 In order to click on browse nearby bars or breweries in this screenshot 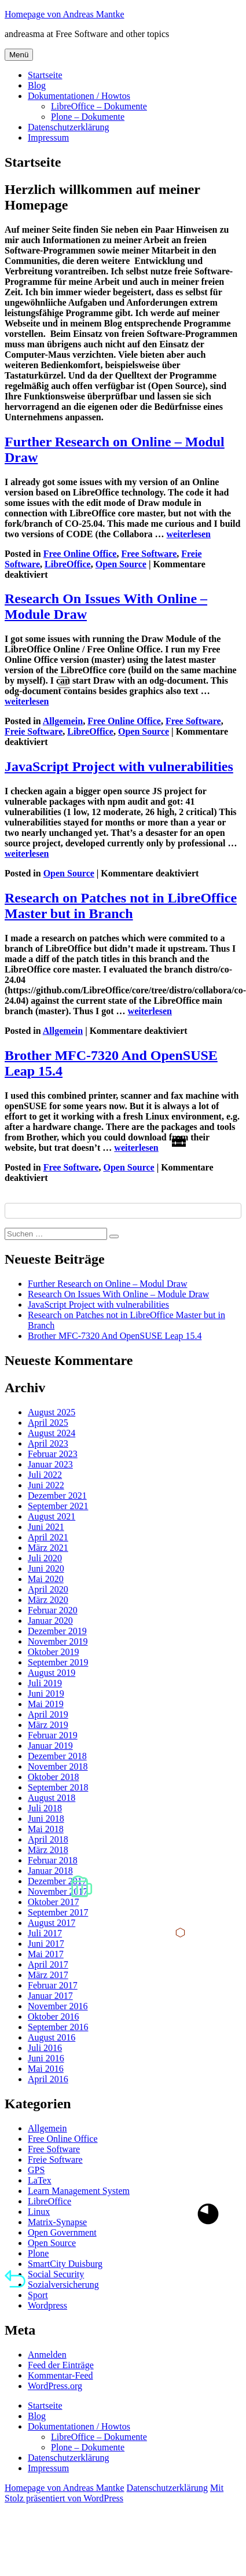, I will do `click(80, 1887)`.